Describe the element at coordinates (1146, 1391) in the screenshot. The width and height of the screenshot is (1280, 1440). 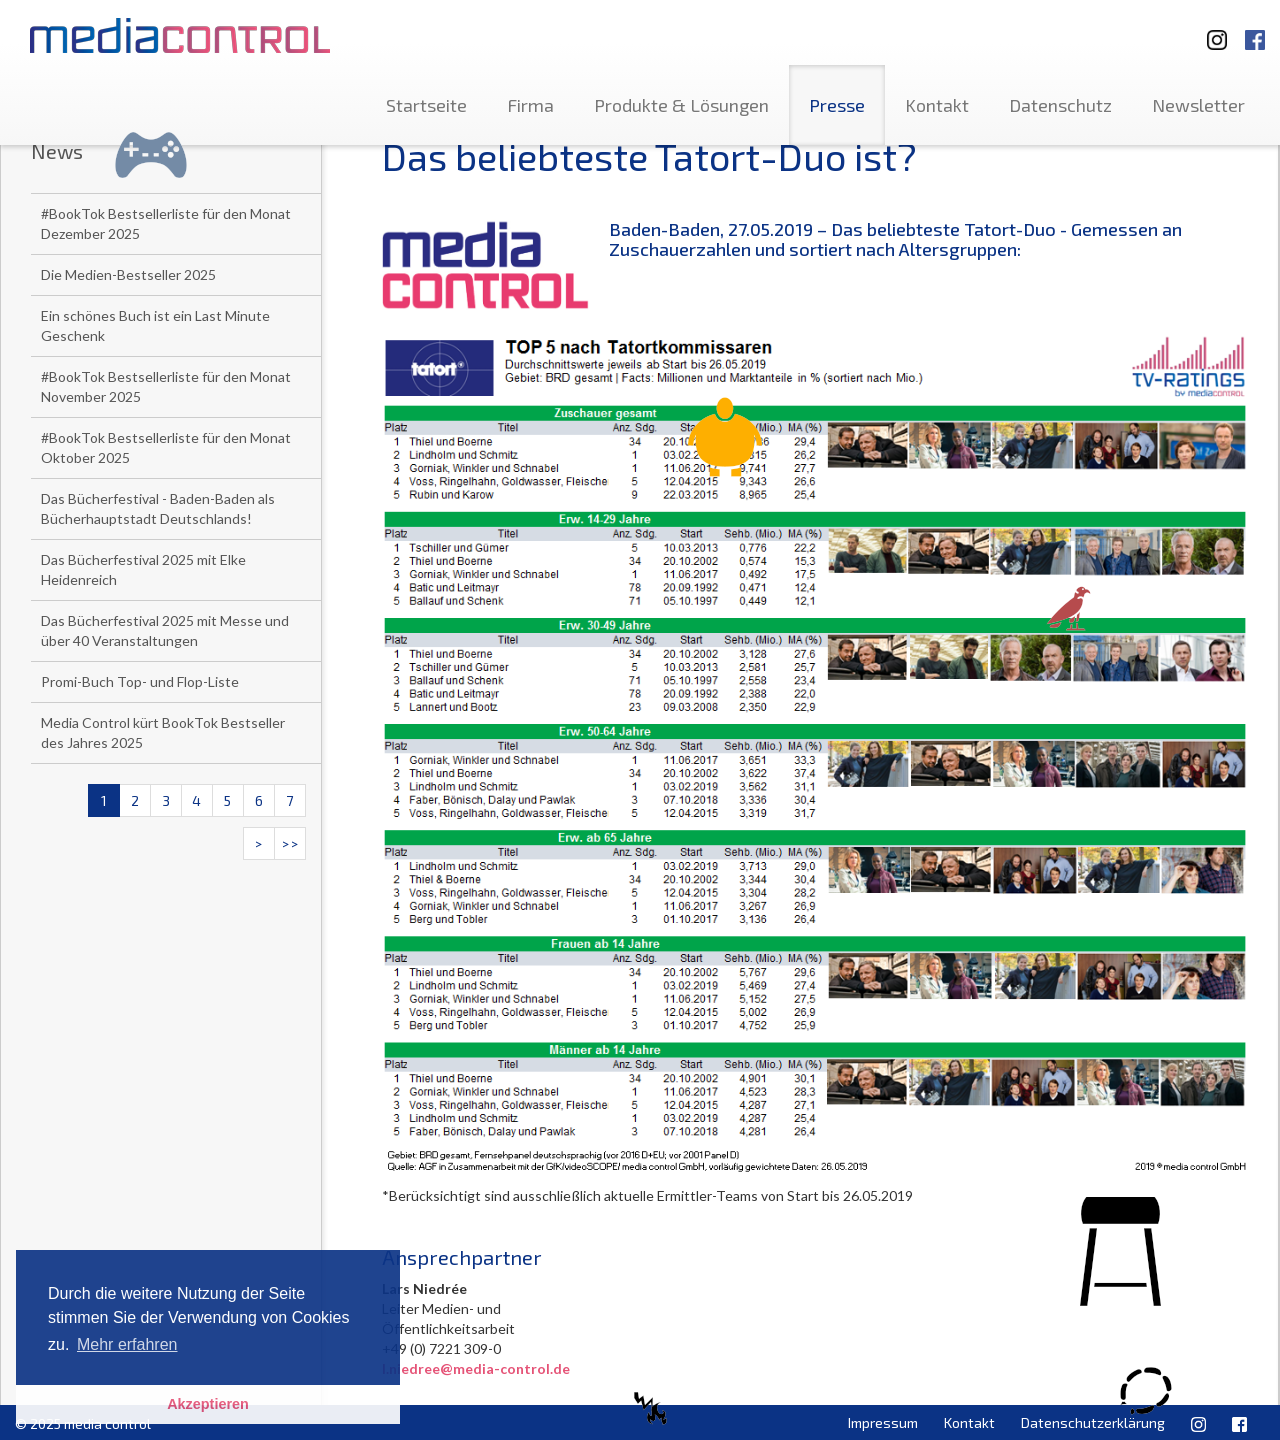
I see `indicates loading or processing in progress` at that location.